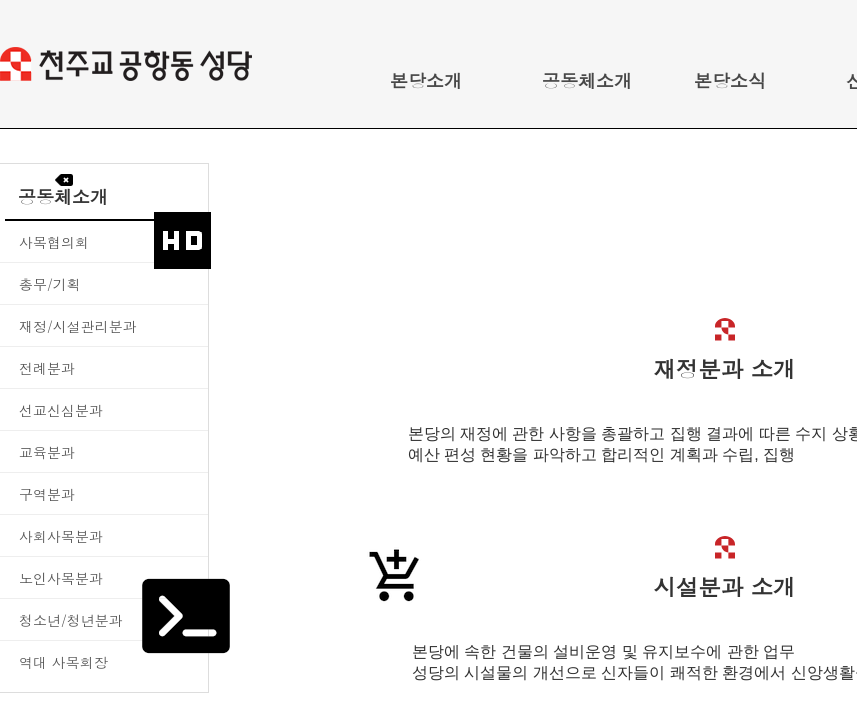 Image resolution: width=857 pixels, height=720 pixels. I want to click on delete the last character or input, so click(65, 180).